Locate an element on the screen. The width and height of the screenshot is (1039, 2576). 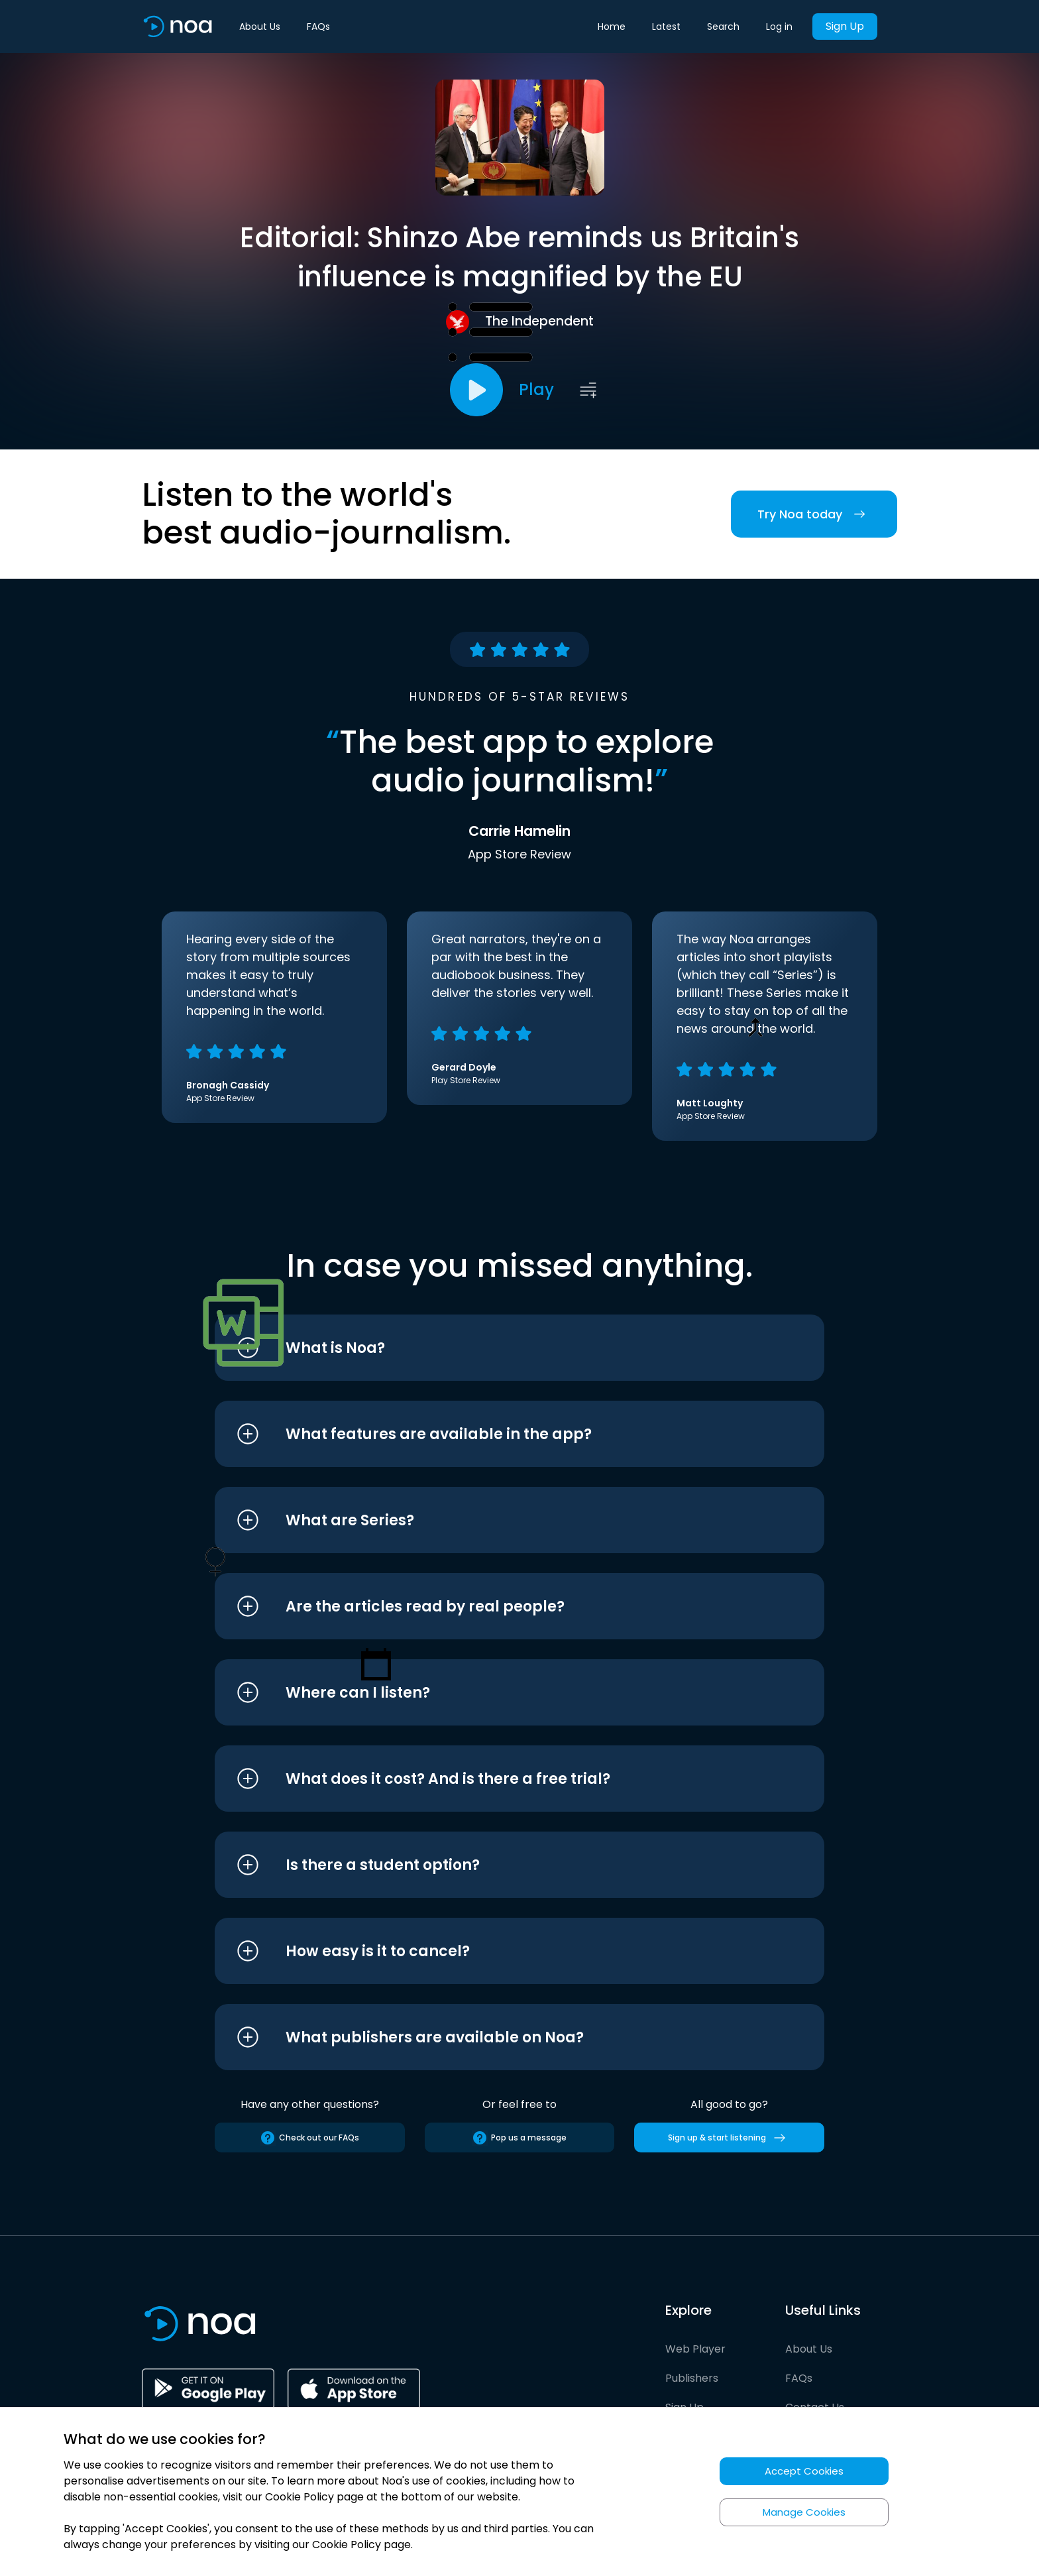
view today's date is located at coordinates (376, 1664).